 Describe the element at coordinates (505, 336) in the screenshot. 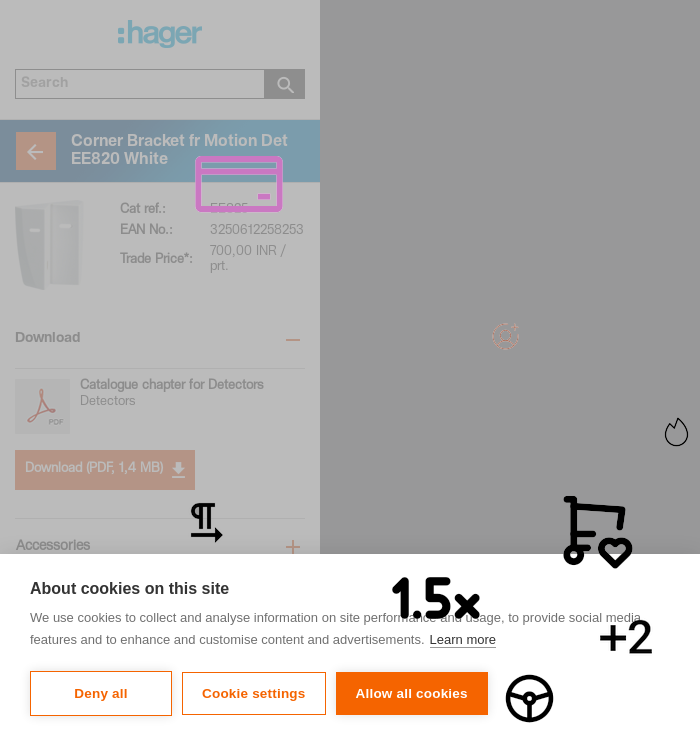

I see `add a new user or contact` at that location.